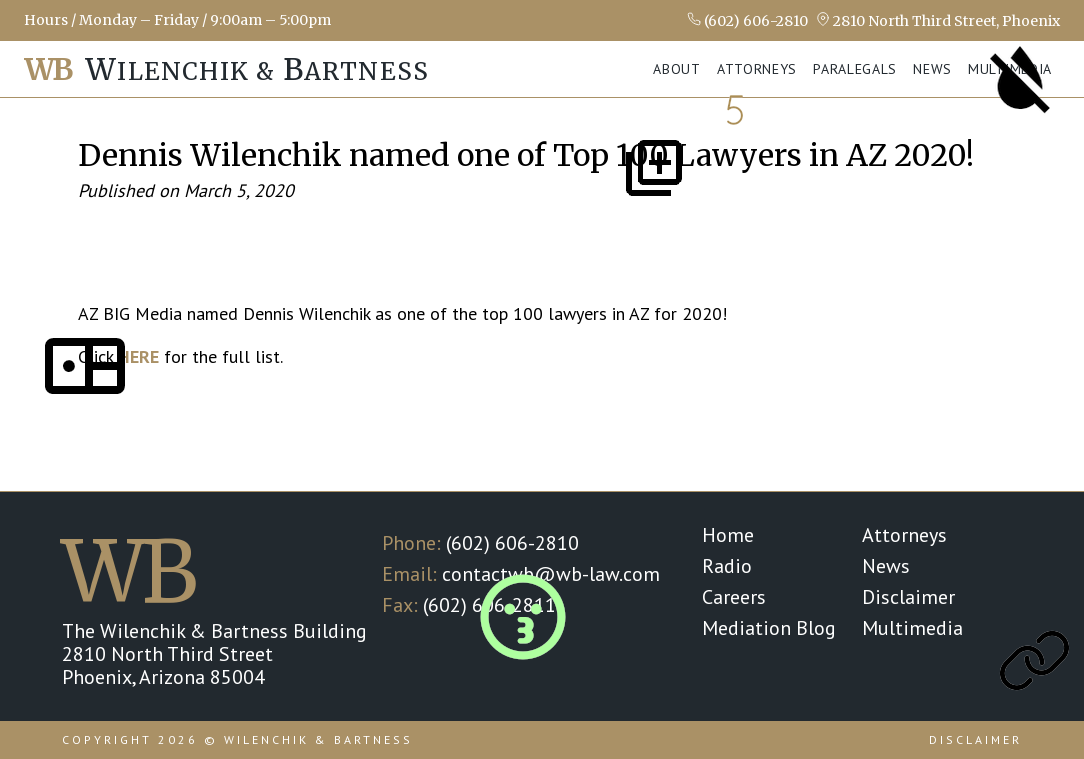 The image size is (1084, 759). I want to click on indicates the number five in a list or sequence, so click(735, 110).